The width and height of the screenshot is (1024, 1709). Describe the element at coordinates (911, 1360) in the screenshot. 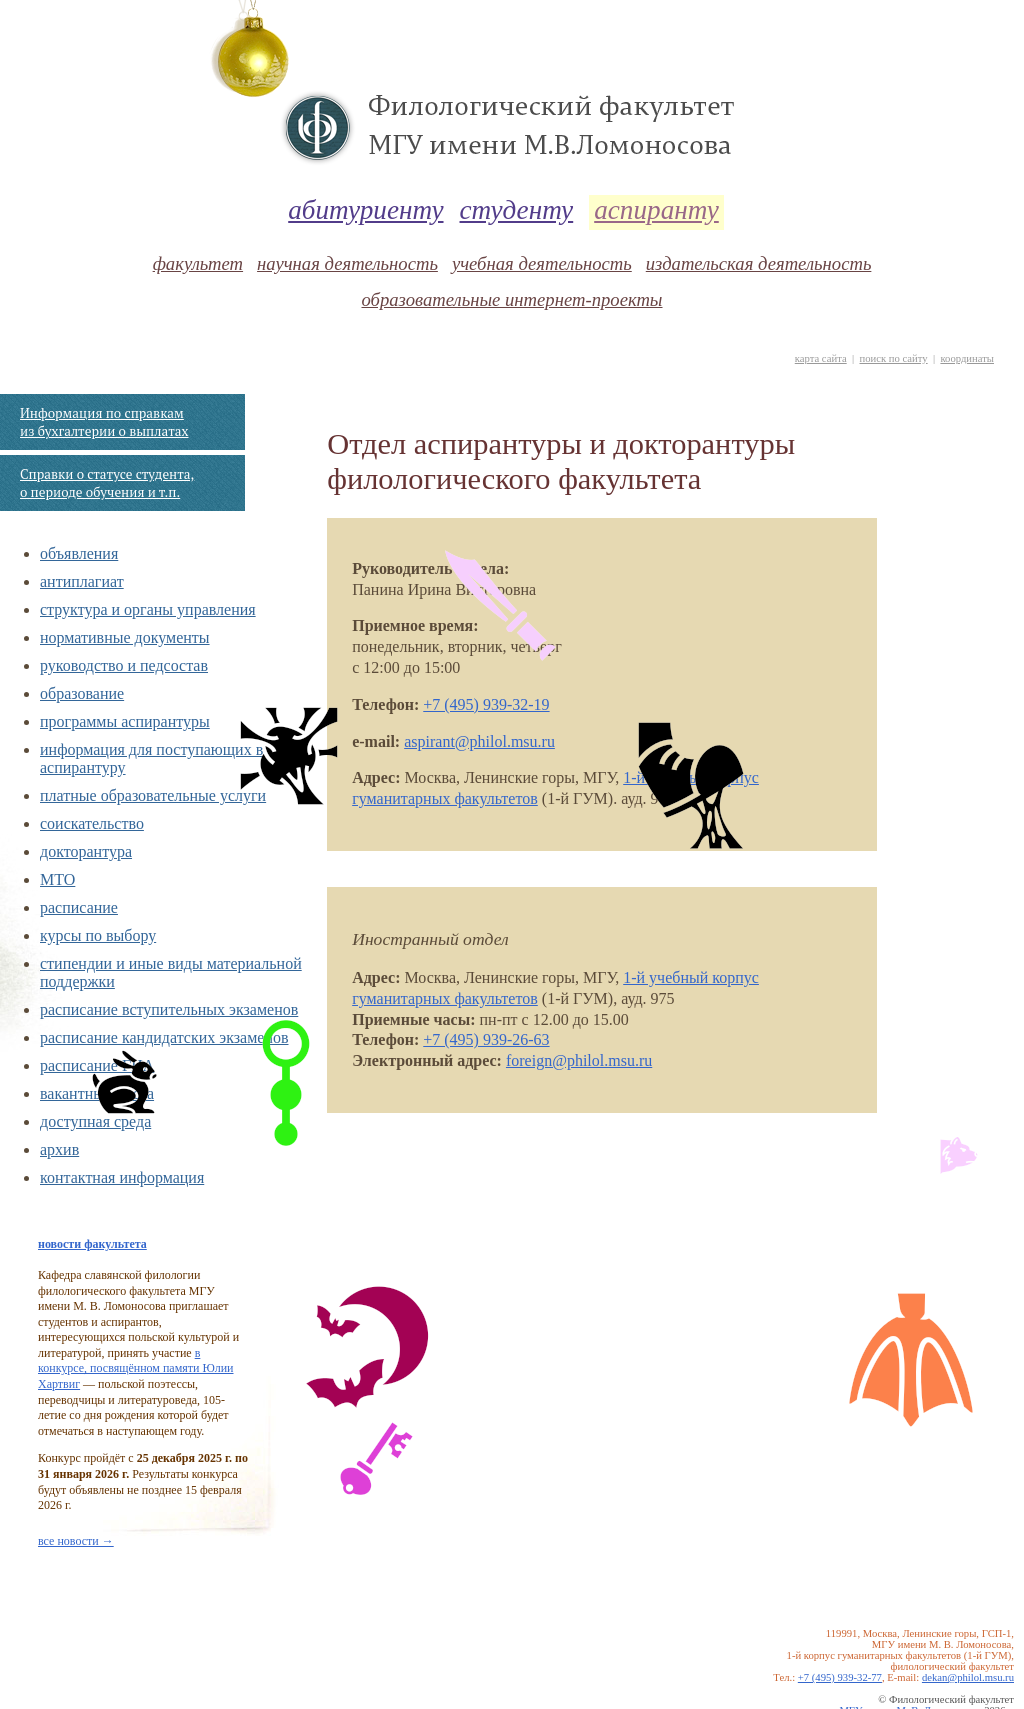

I see `indicates duck or waterfowl-related content in a game` at that location.